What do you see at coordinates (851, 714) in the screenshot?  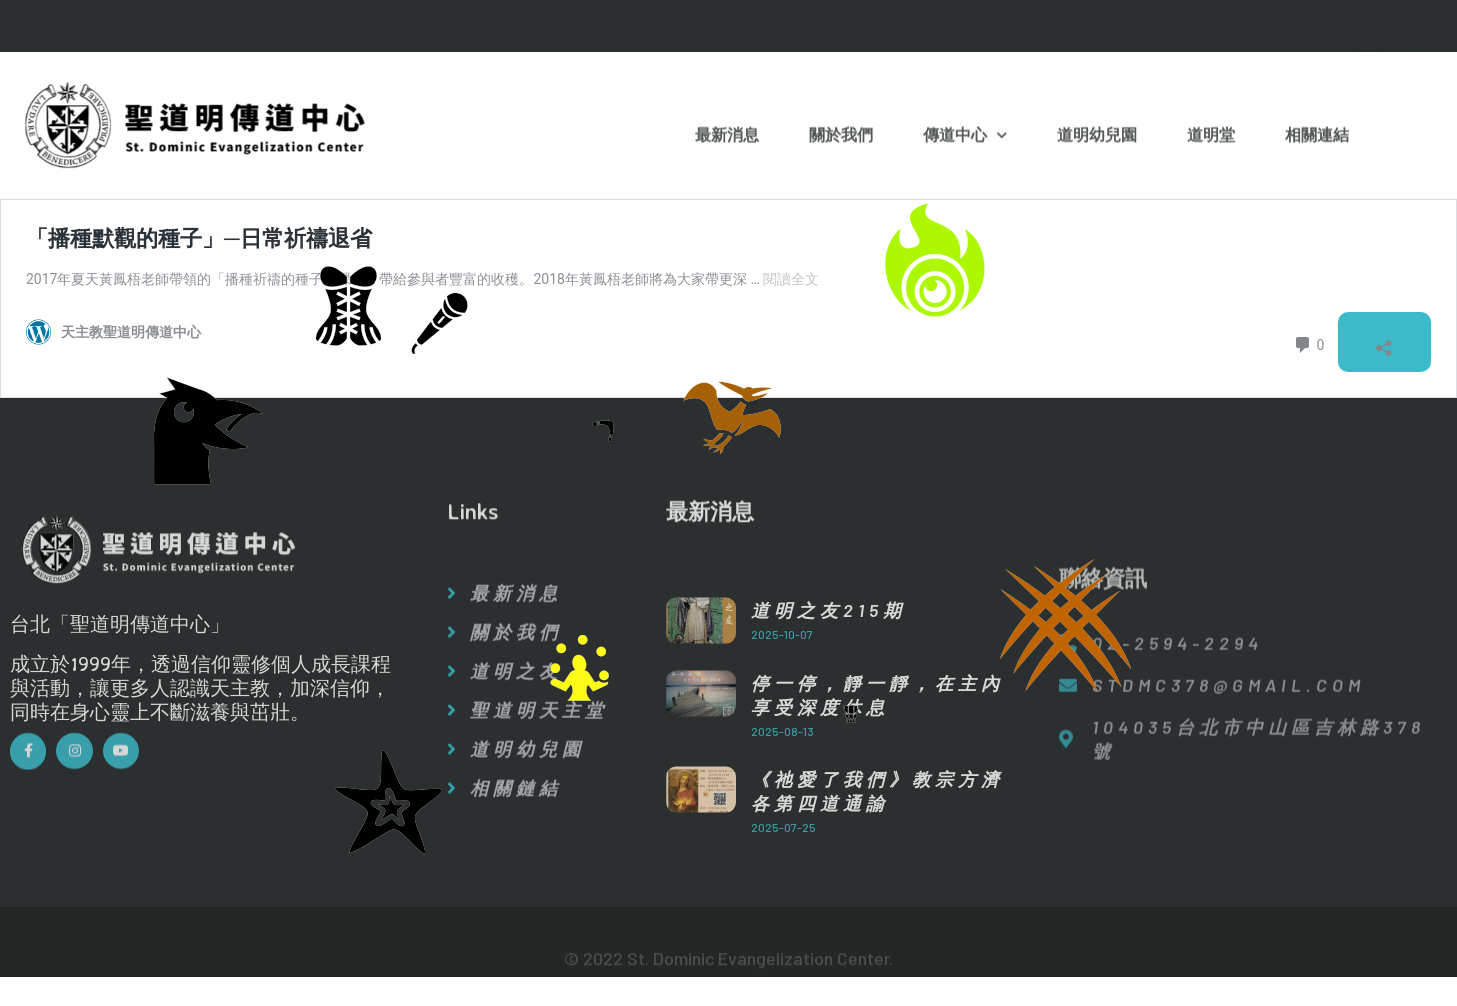 I see `equip metal scale armor` at bounding box center [851, 714].